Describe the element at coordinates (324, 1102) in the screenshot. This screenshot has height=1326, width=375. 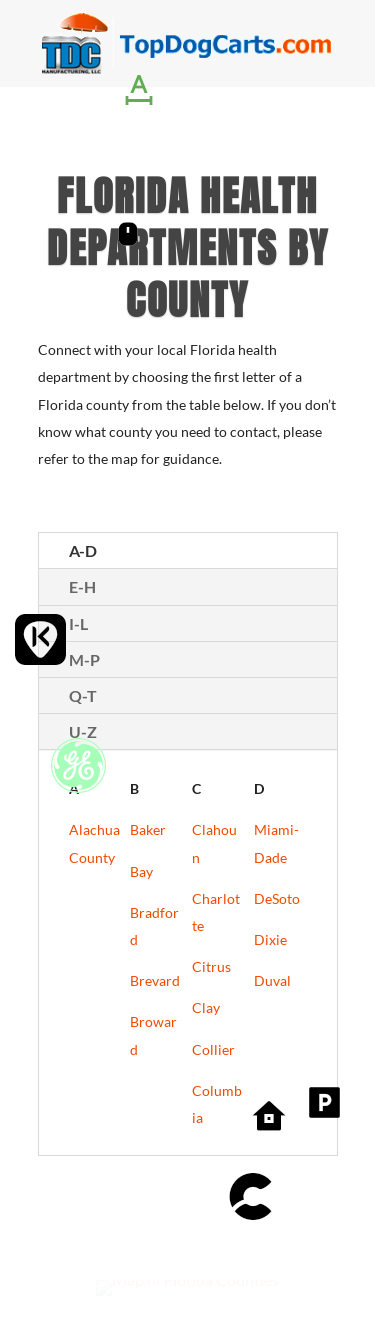
I see `indicates a parking location or facility` at that location.